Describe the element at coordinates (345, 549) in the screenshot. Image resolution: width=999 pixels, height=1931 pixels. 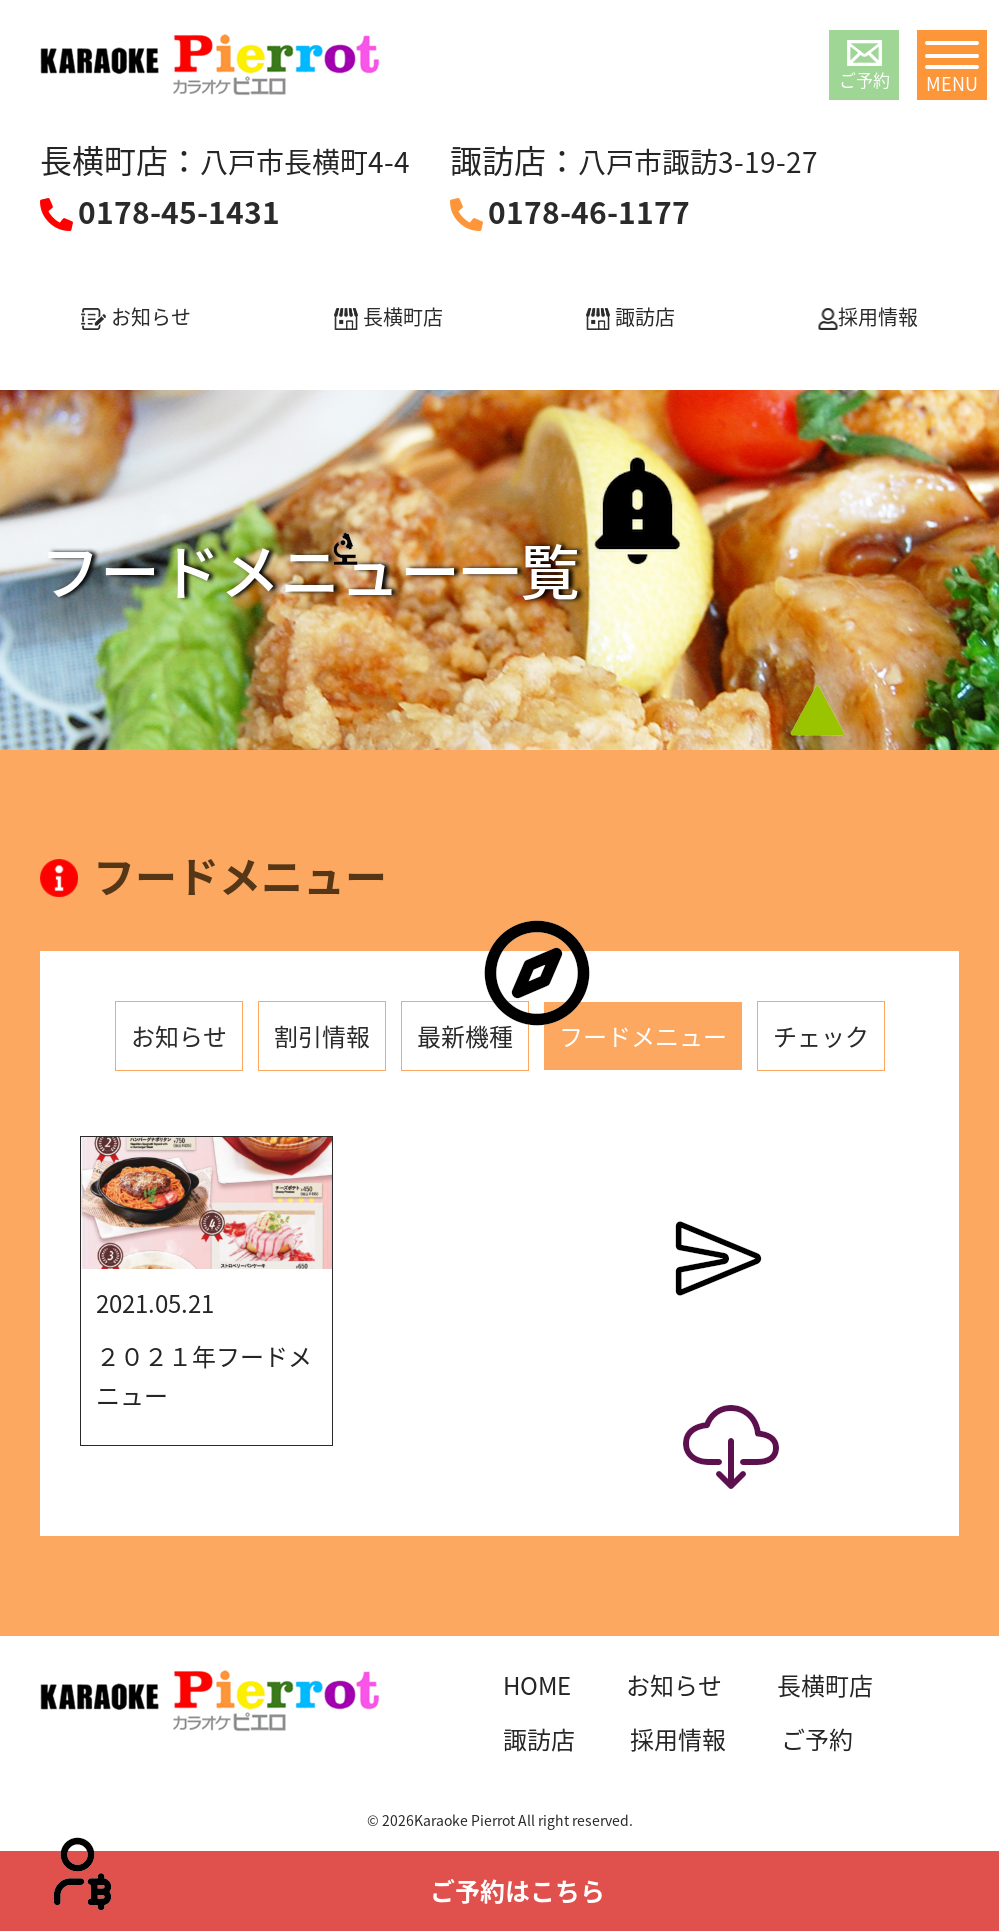
I see `access biotech or laboratory features` at that location.